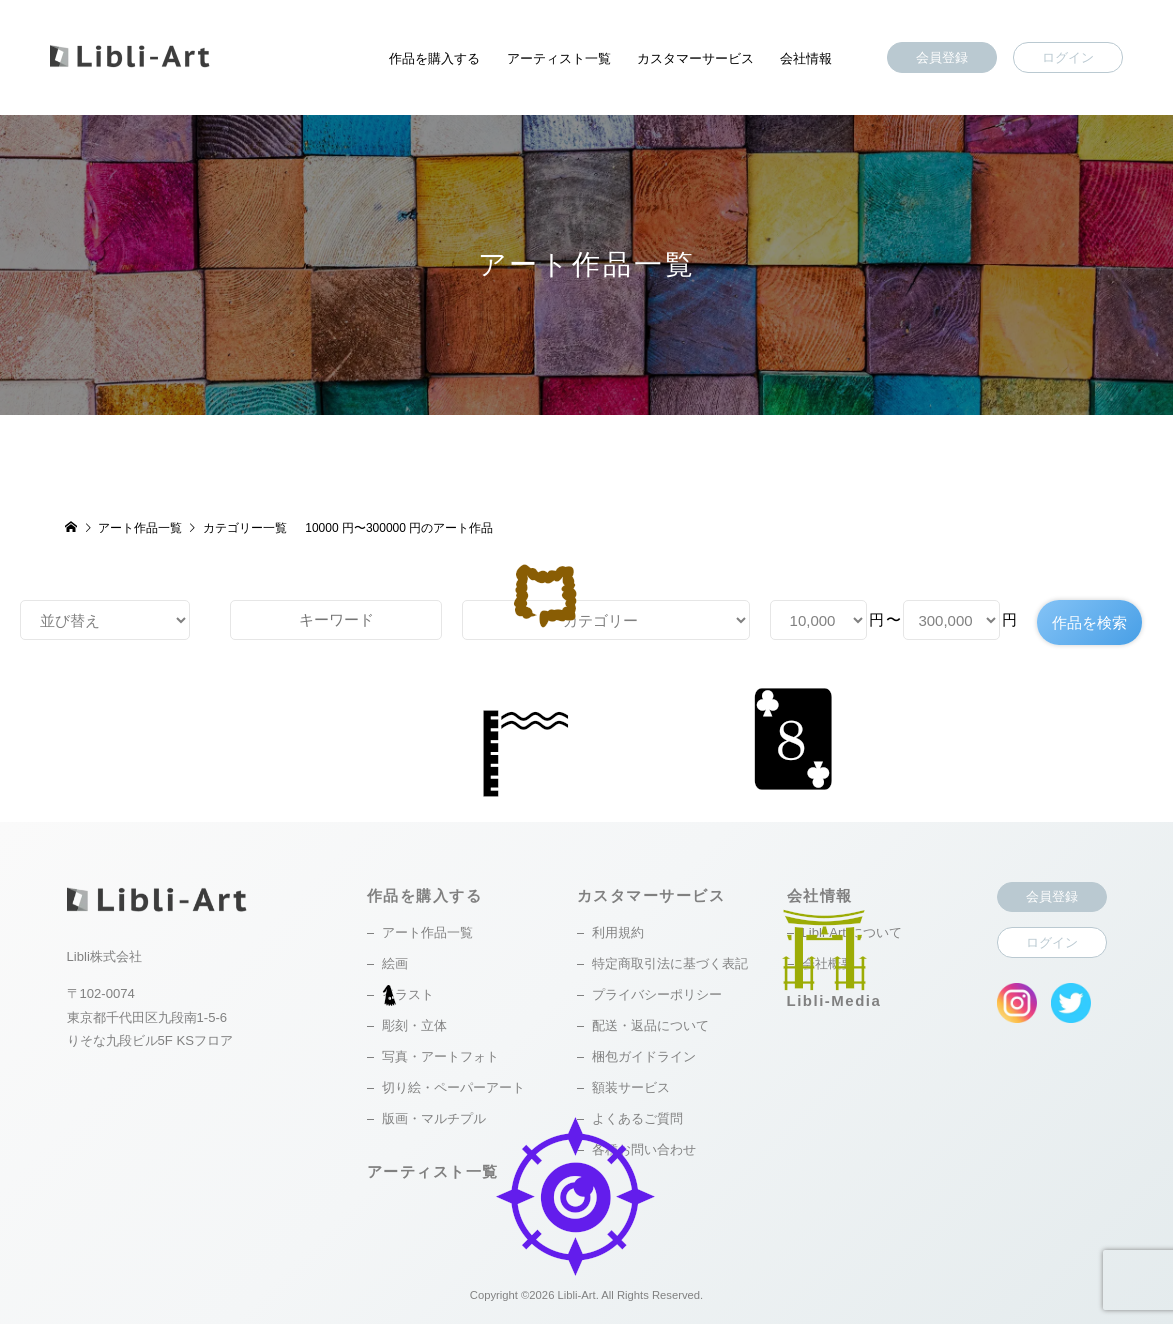 The width and height of the screenshot is (1173, 1324). What do you see at coordinates (824, 947) in the screenshot?
I see `access japanese cultural or religious content` at bounding box center [824, 947].